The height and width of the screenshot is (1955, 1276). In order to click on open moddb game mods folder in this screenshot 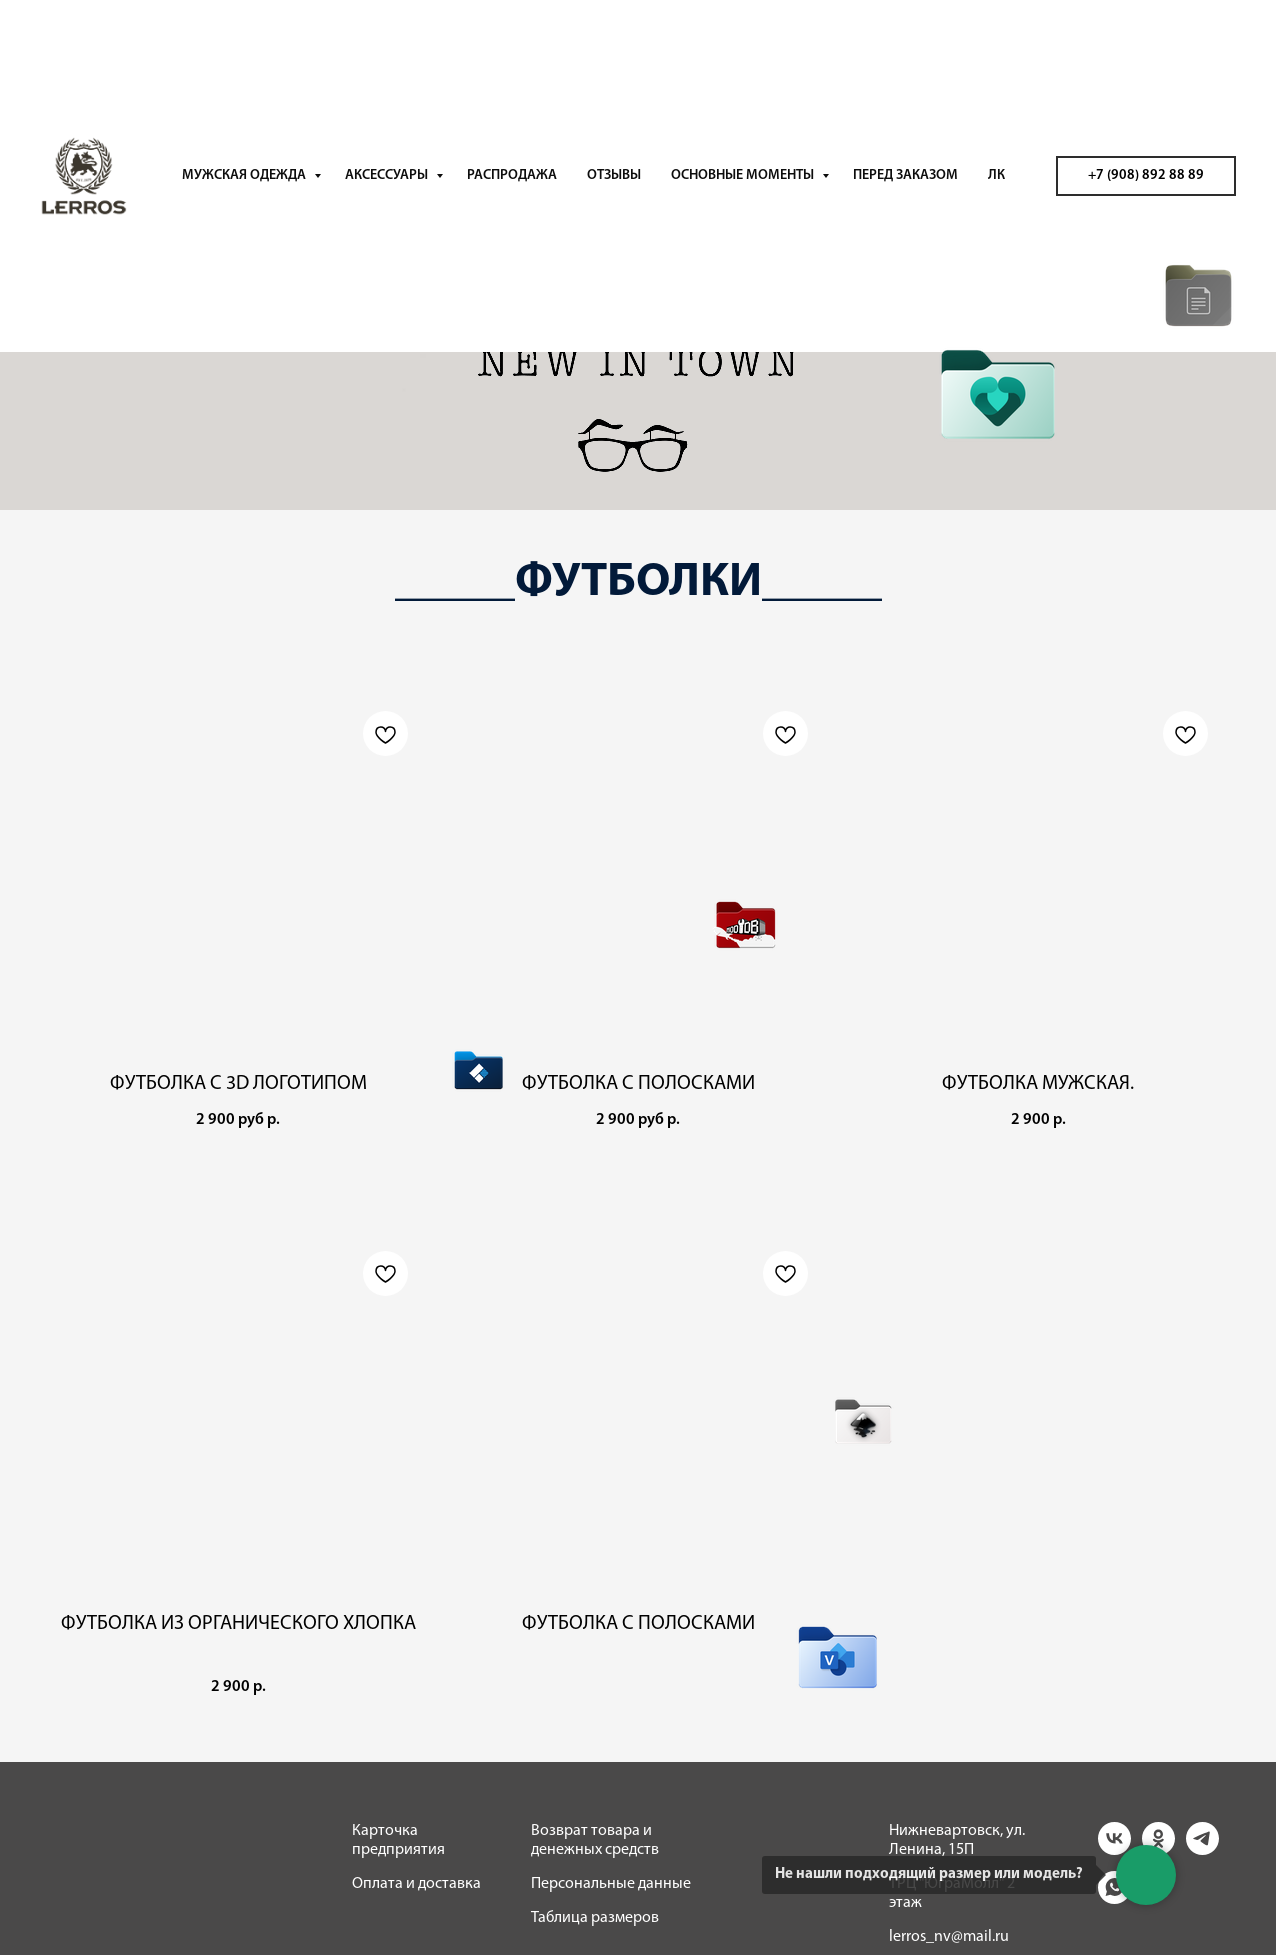, I will do `click(745, 926)`.